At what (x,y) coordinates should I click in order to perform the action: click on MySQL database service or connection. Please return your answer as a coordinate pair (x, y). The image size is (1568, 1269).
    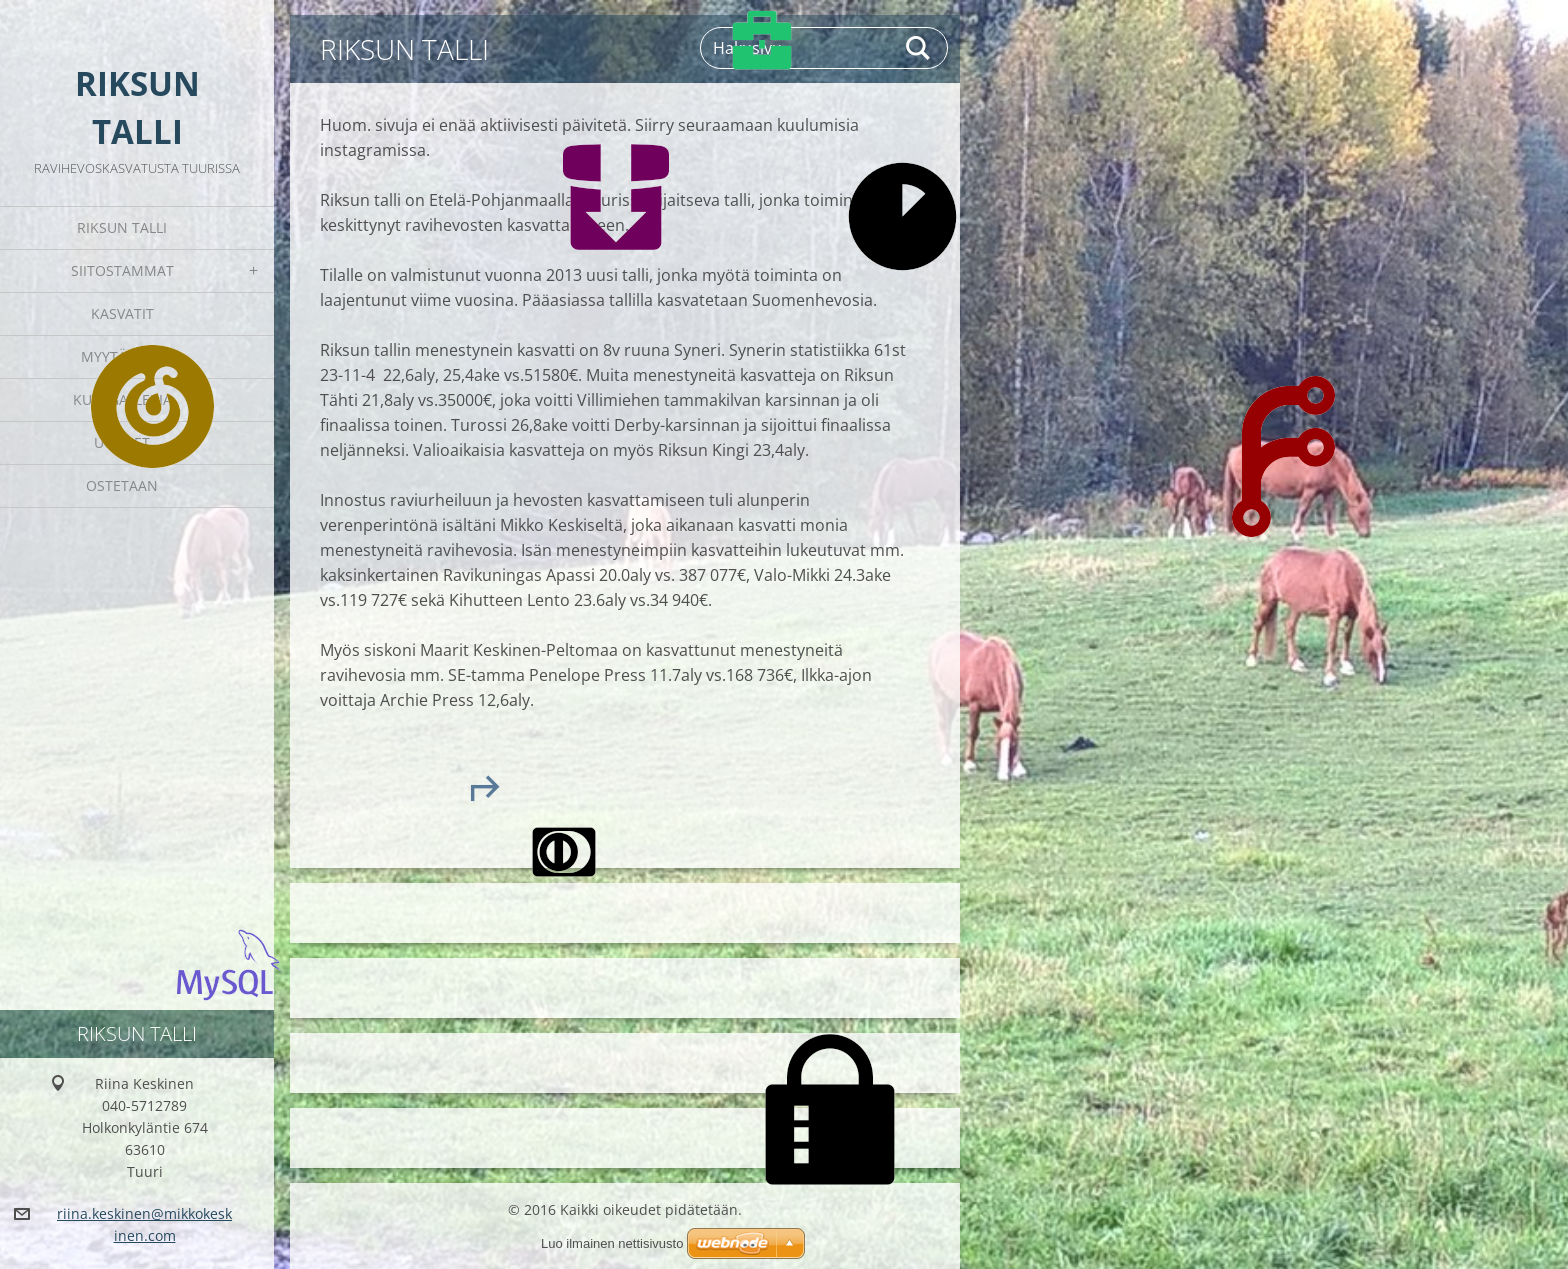
    Looking at the image, I should click on (229, 965).